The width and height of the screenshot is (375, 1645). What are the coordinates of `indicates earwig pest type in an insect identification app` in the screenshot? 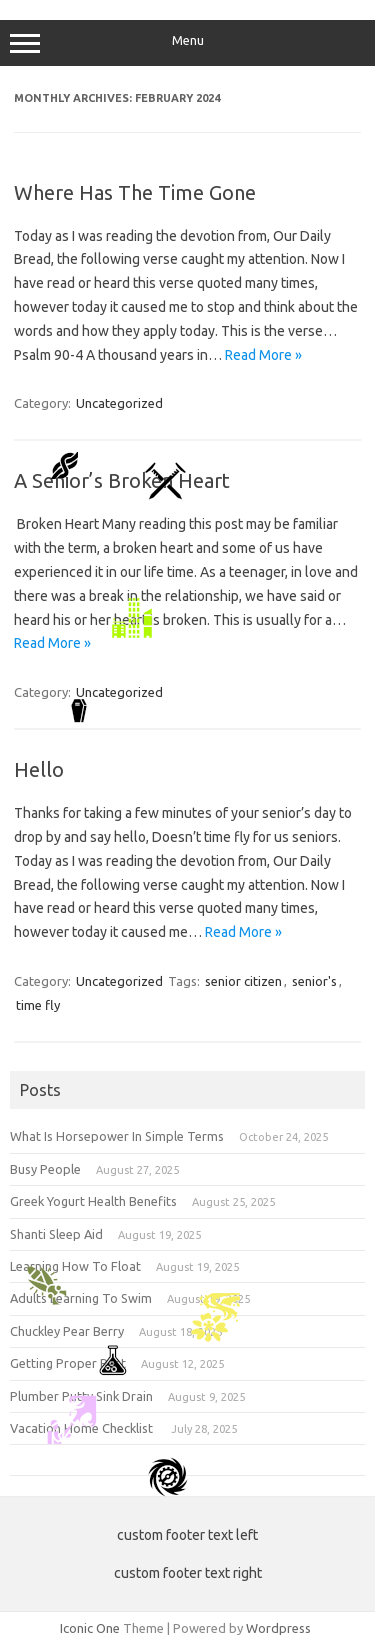 It's located at (46, 1285).